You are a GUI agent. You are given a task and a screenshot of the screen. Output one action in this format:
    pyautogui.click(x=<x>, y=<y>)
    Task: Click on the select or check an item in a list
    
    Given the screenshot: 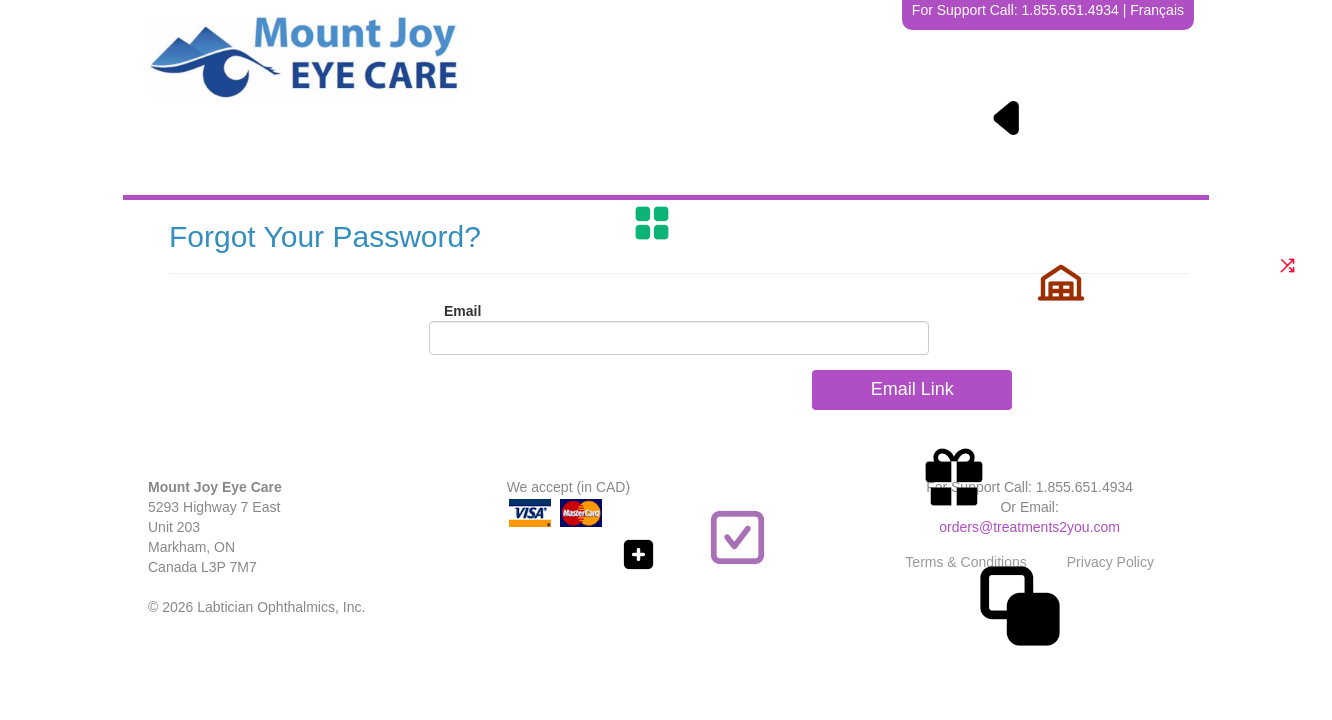 What is the action you would take?
    pyautogui.click(x=737, y=537)
    